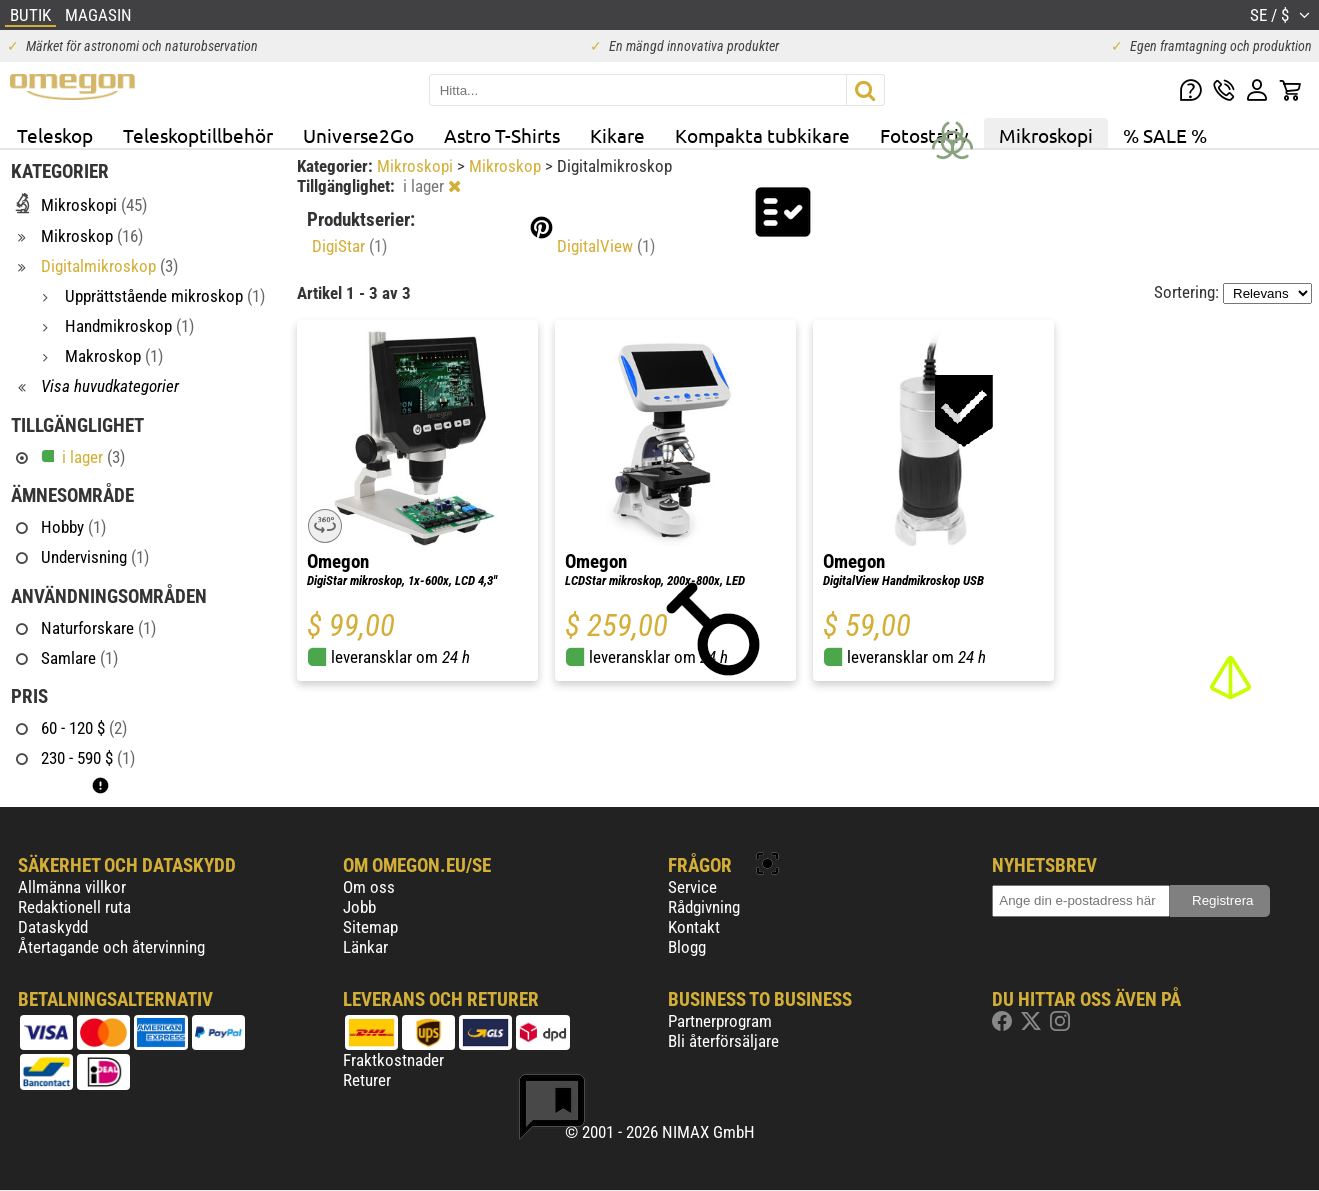 This screenshot has width=1319, height=1191. I want to click on center focus point for camera or image capture, so click(767, 863).